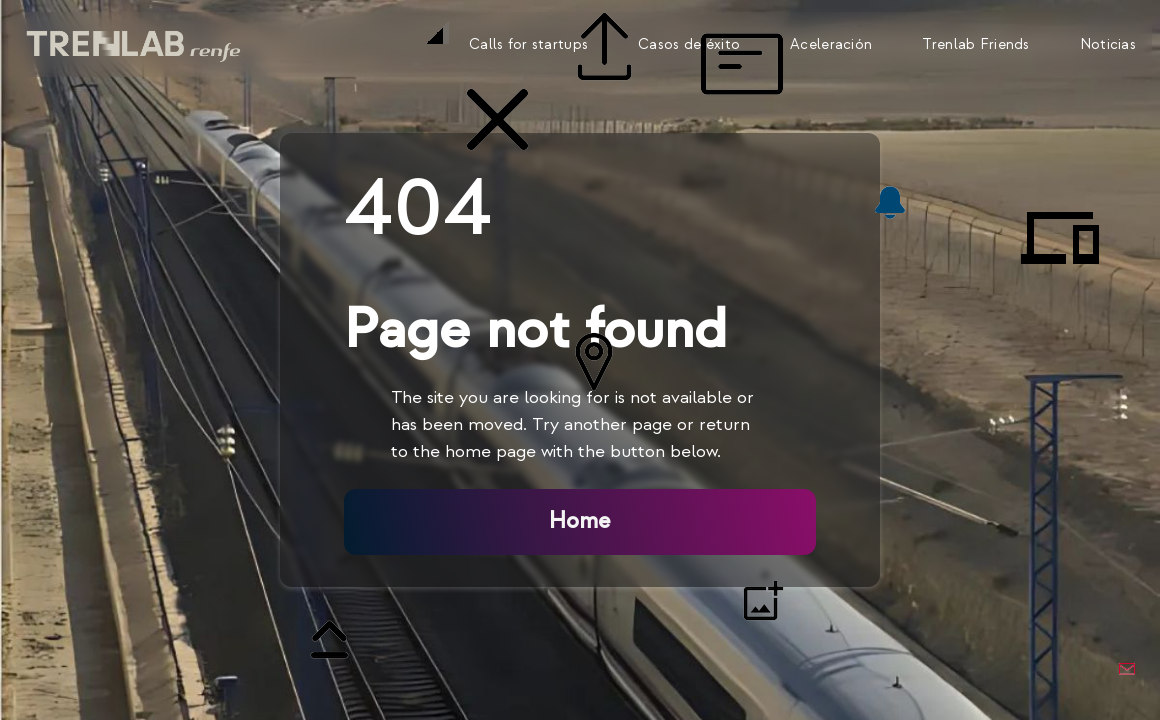  Describe the element at coordinates (742, 64) in the screenshot. I see `view or create a note` at that location.